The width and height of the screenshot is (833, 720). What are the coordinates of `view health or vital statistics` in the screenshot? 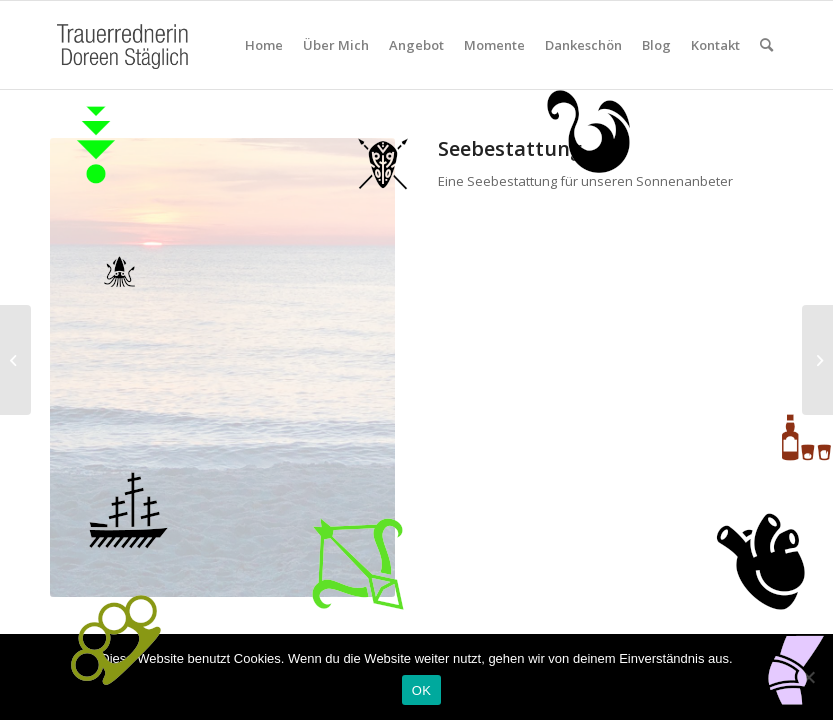 It's located at (762, 561).